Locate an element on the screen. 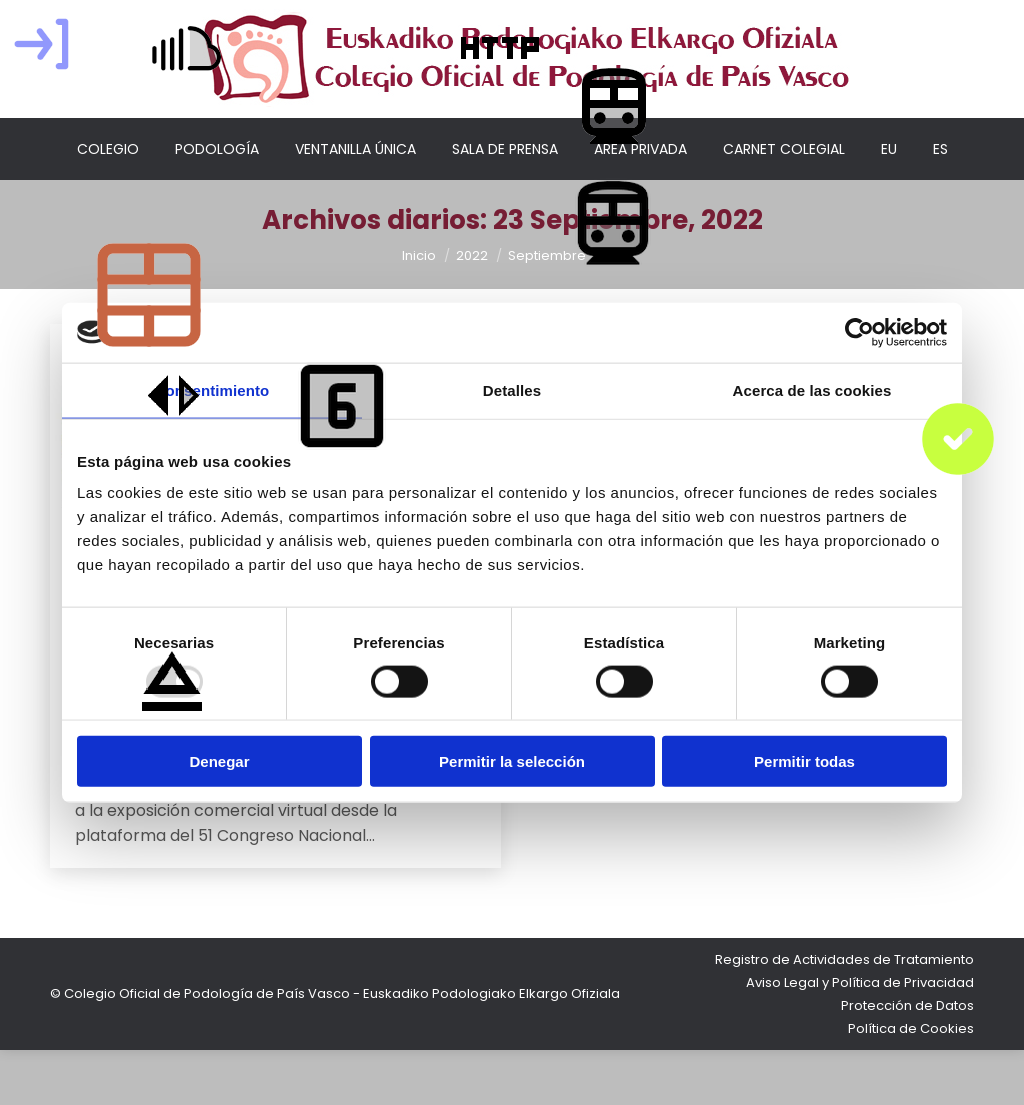  indicates a web link or URL is located at coordinates (500, 48).